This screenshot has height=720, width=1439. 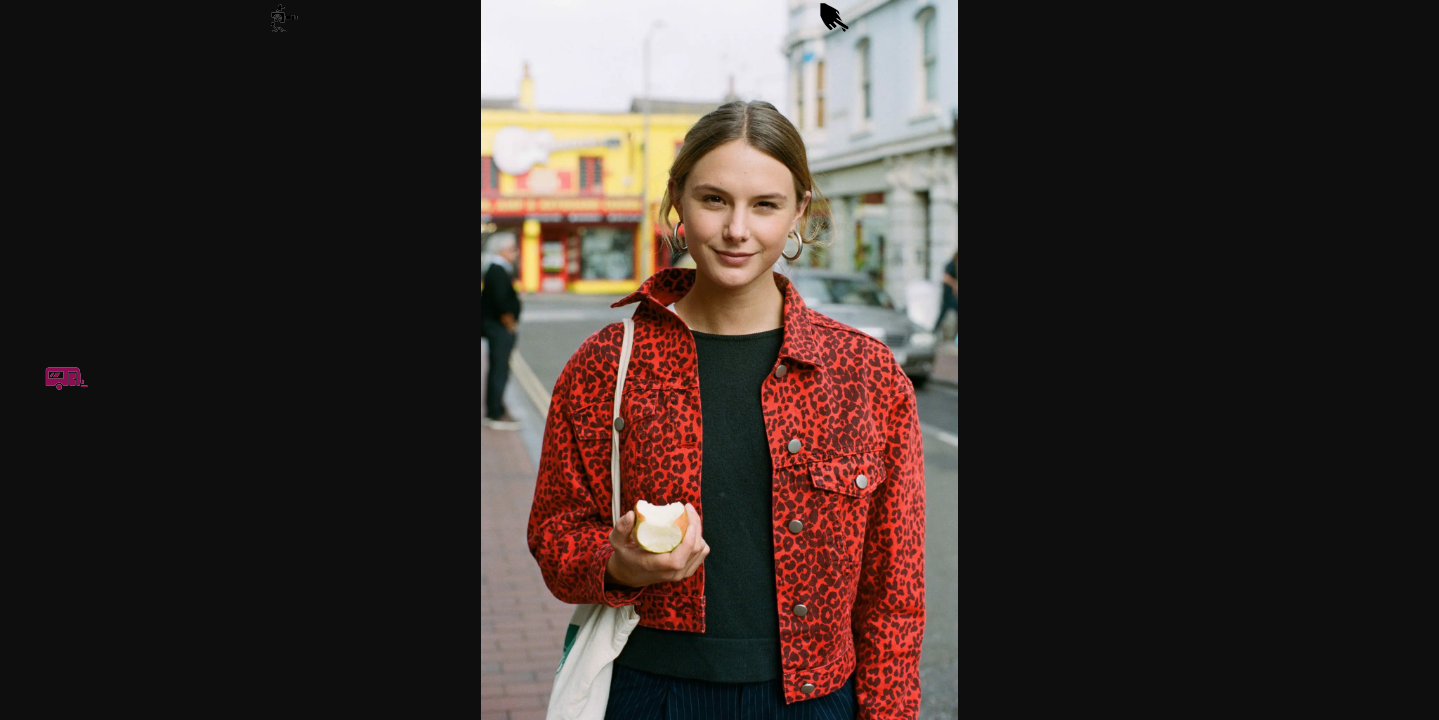 What do you see at coordinates (284, 18) in the screenshot?
I see `select automated turret weapon` at bounding box center [284, 18].